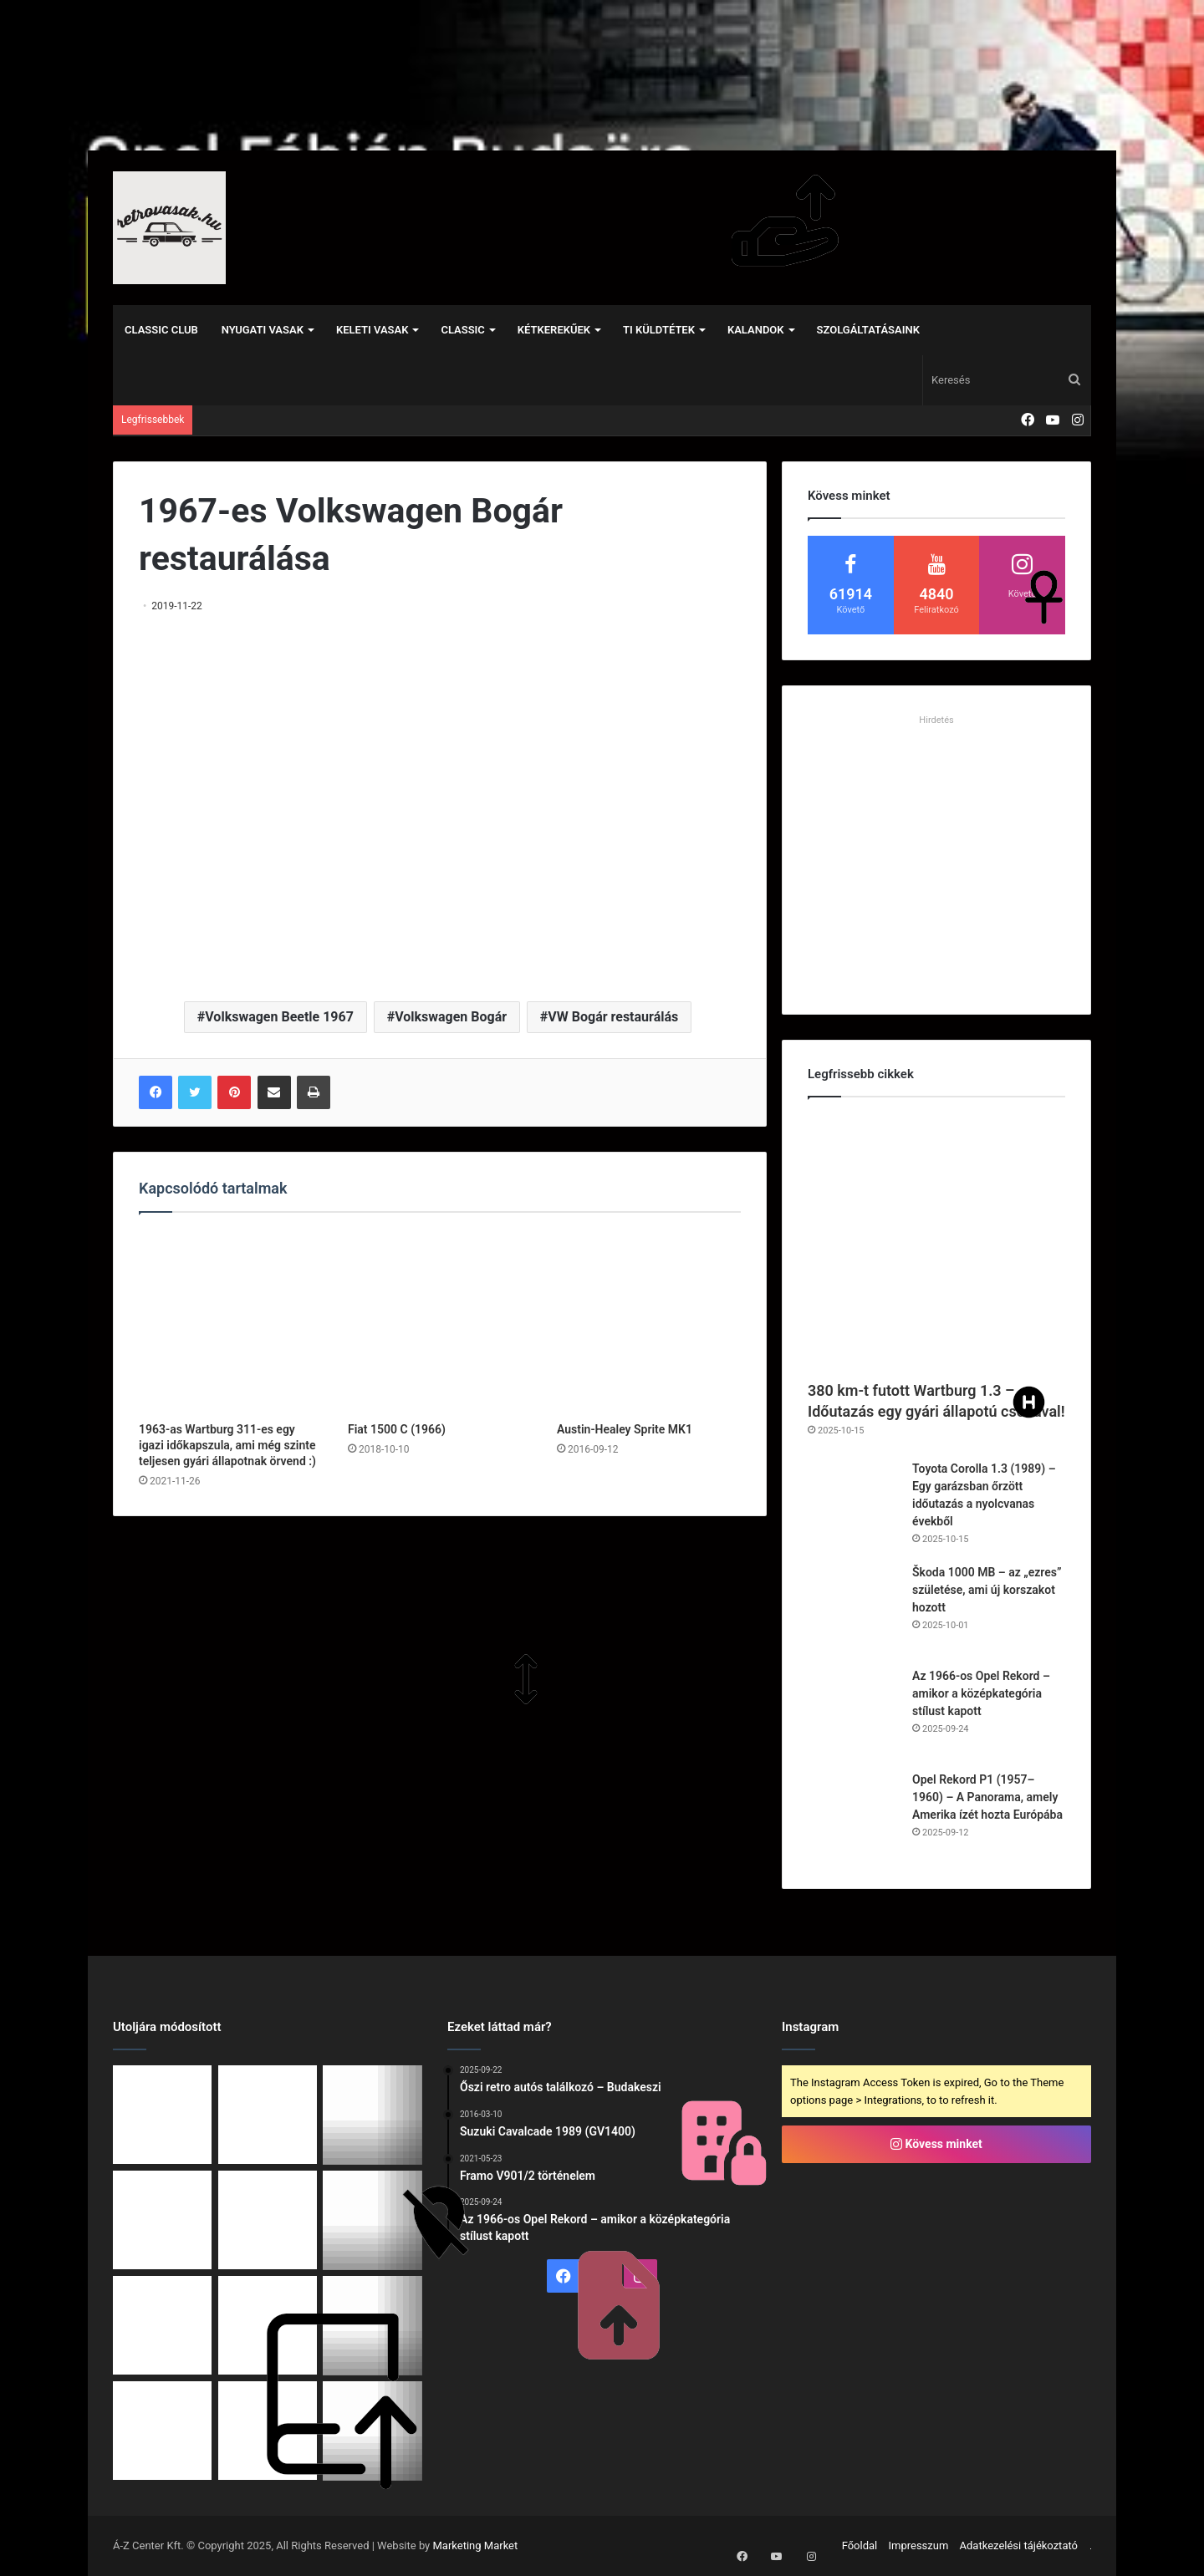 This screenshot has width=1204, height=2576. What do you see at coordinates (619, 2305) in the screenshot?
I see `upload a file` at bounding box center [619, 2305].